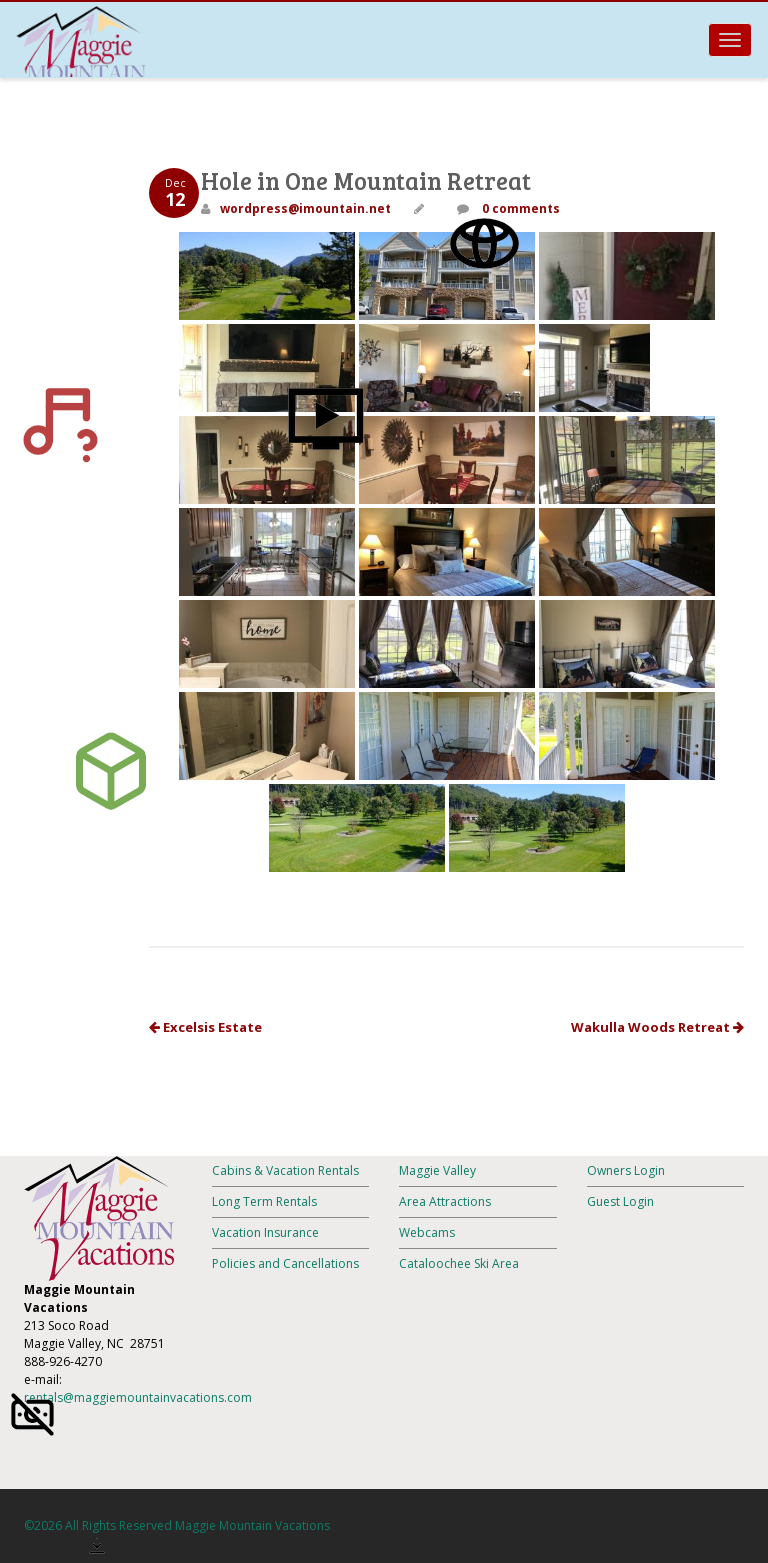 The height and width of the screenshot is (1563, 768). What do you see at coordinates (97, 1546) in the screenshot?
I see `download file to device` at bounding box center [97, 1546].